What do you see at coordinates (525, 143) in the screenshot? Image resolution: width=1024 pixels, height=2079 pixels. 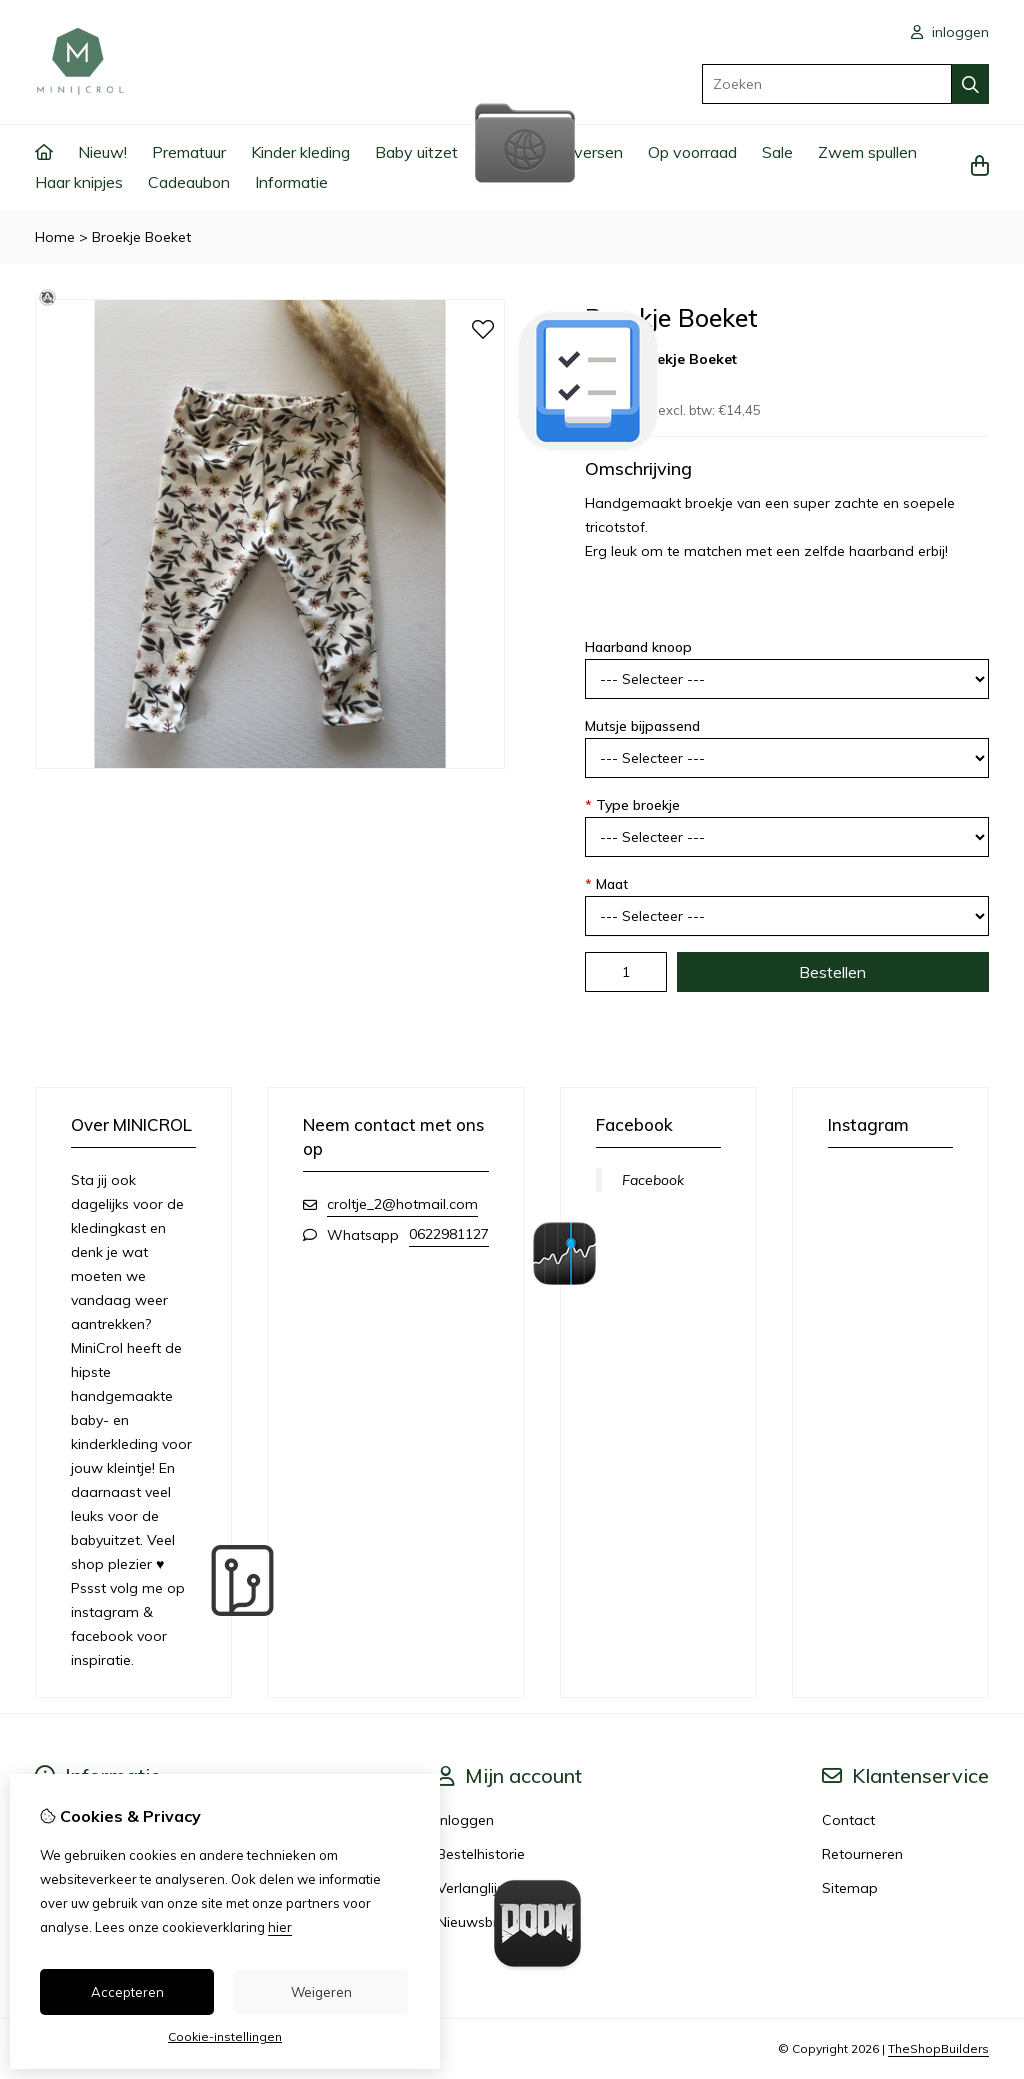 I see `folder containing html or web files` at bounding box center [525, 143].